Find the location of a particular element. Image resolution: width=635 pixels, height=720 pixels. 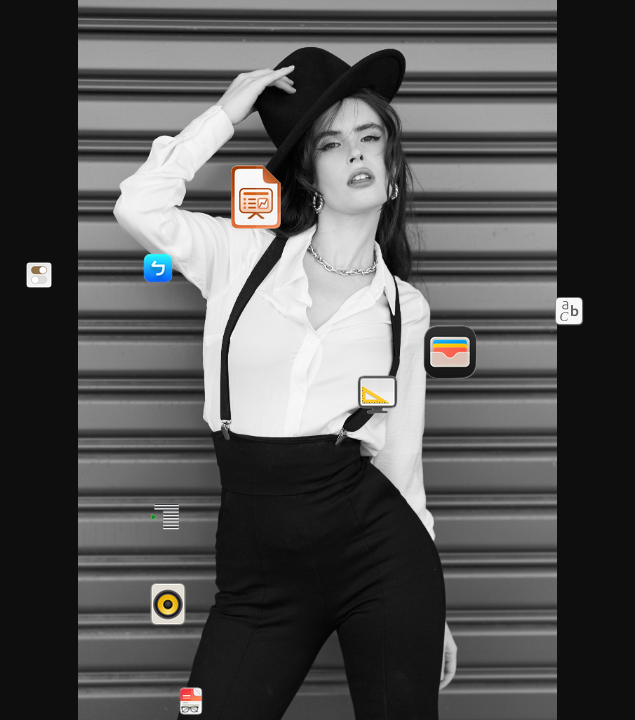

access font and typography settings is located at coordinates (569, 311).